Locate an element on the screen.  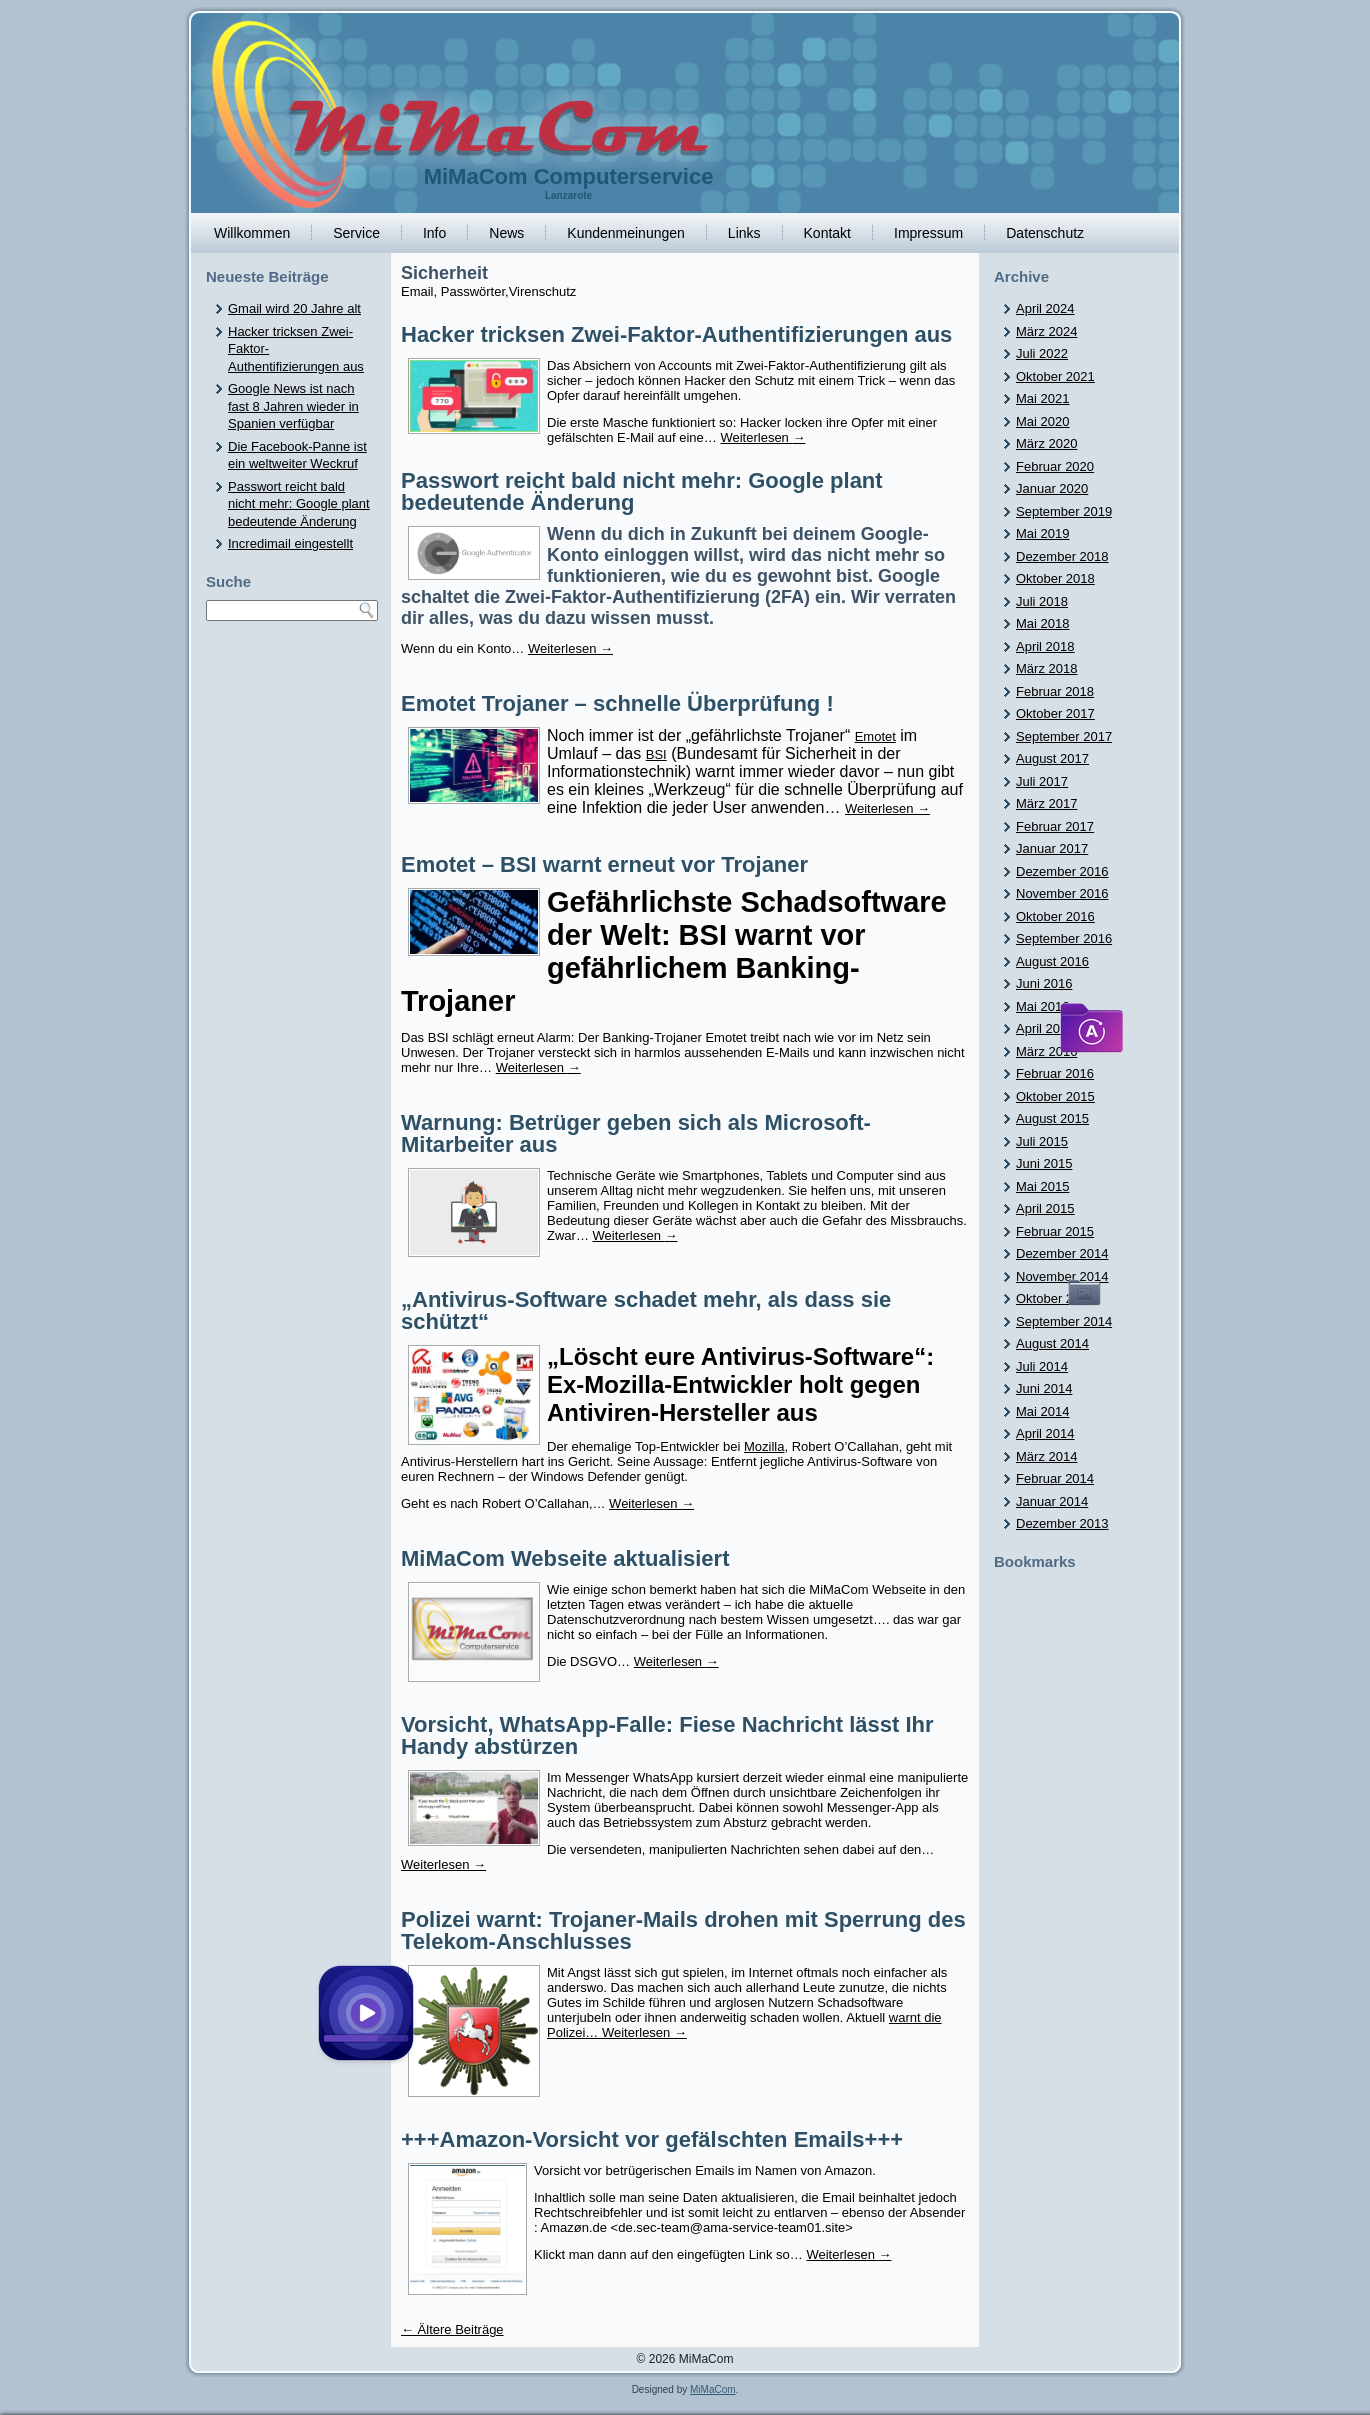
open the clip video editing app is located at coordinates (366, 2013).